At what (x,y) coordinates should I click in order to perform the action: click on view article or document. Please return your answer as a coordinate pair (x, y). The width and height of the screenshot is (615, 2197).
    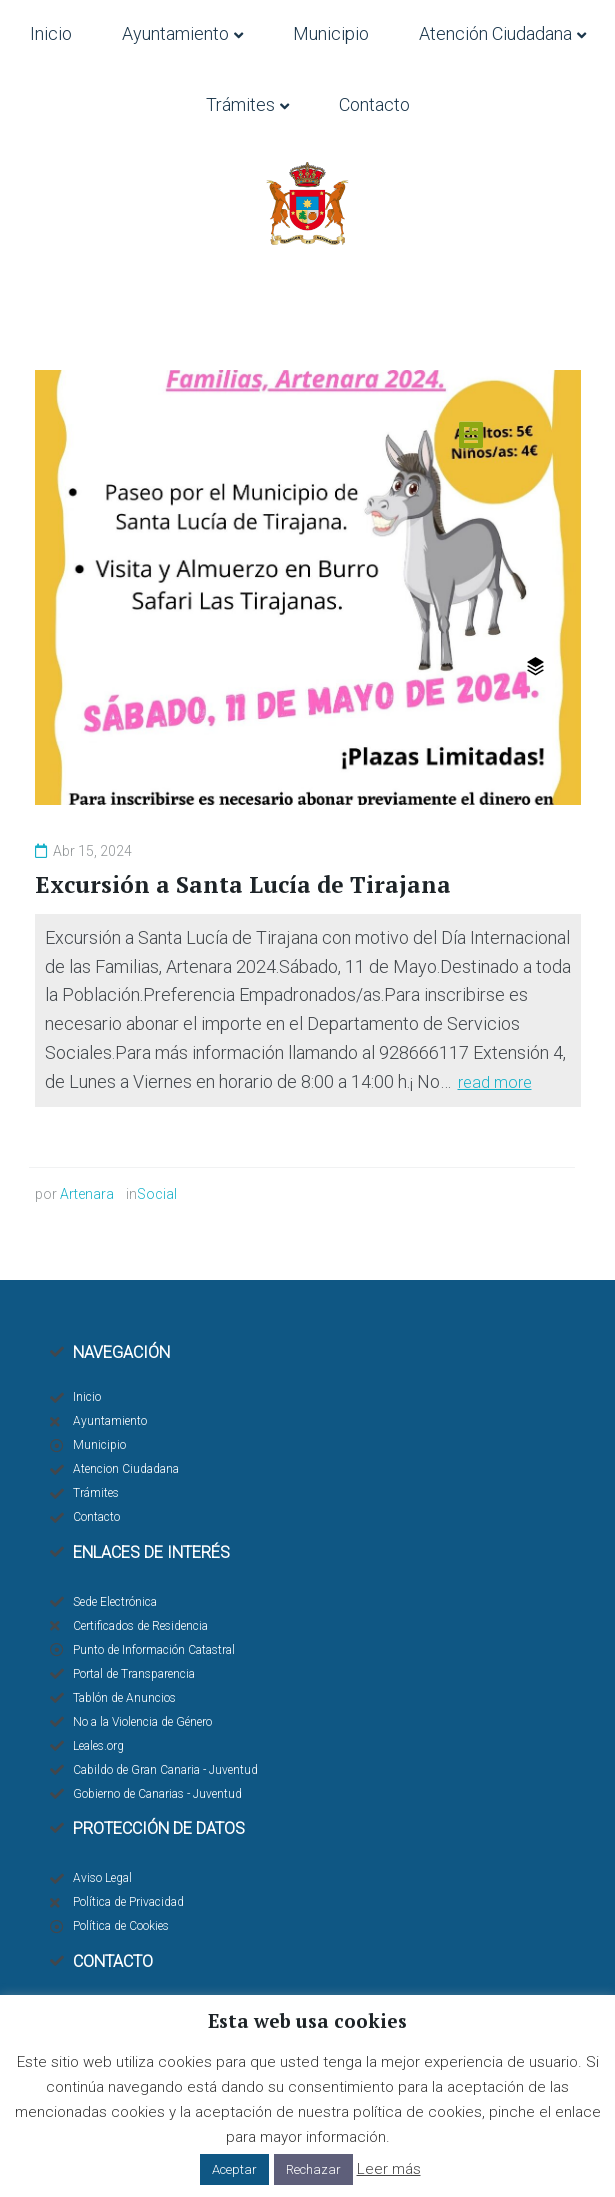
    Looking at the image, I should click on (471, 435).